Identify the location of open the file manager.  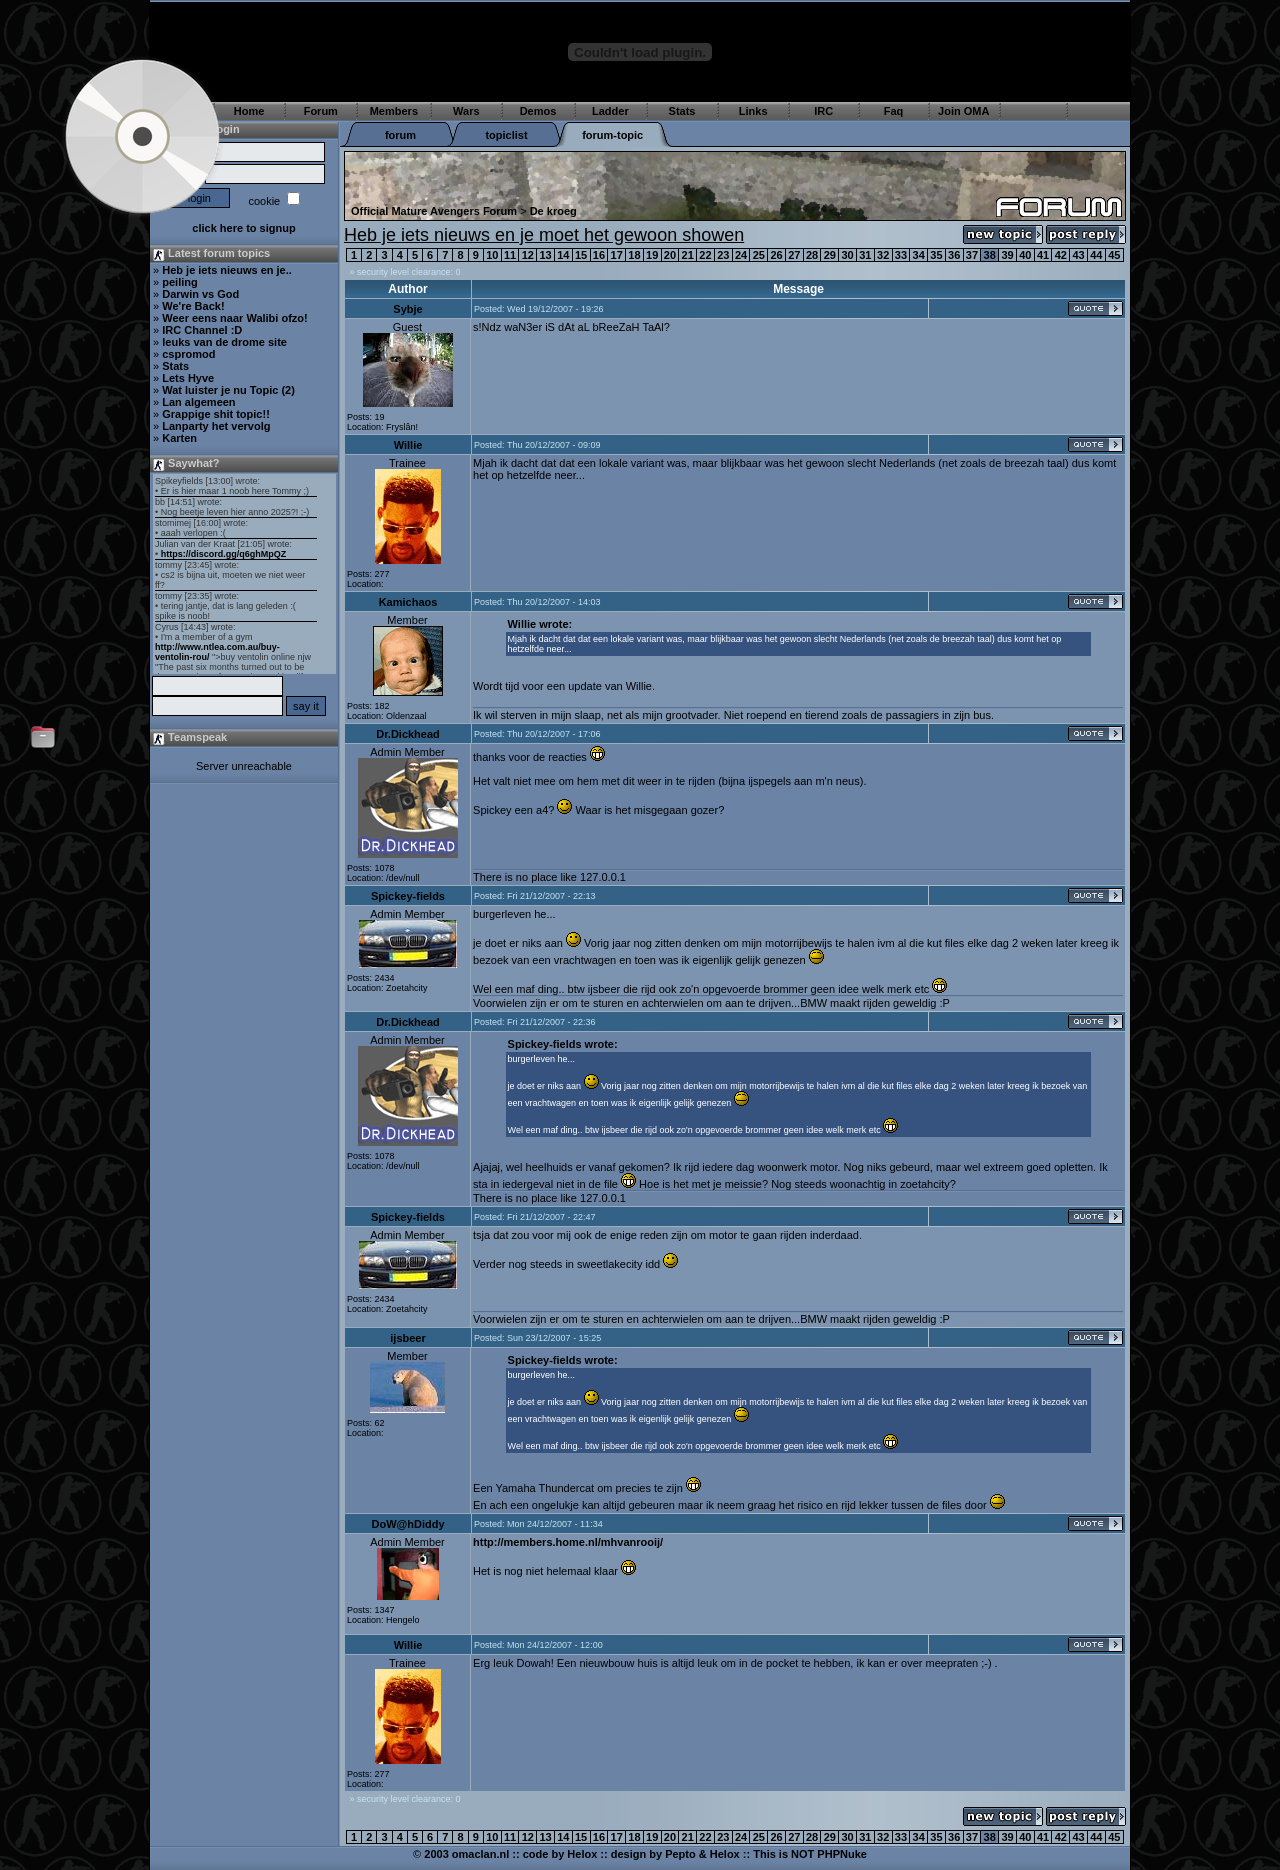
(43, 737).